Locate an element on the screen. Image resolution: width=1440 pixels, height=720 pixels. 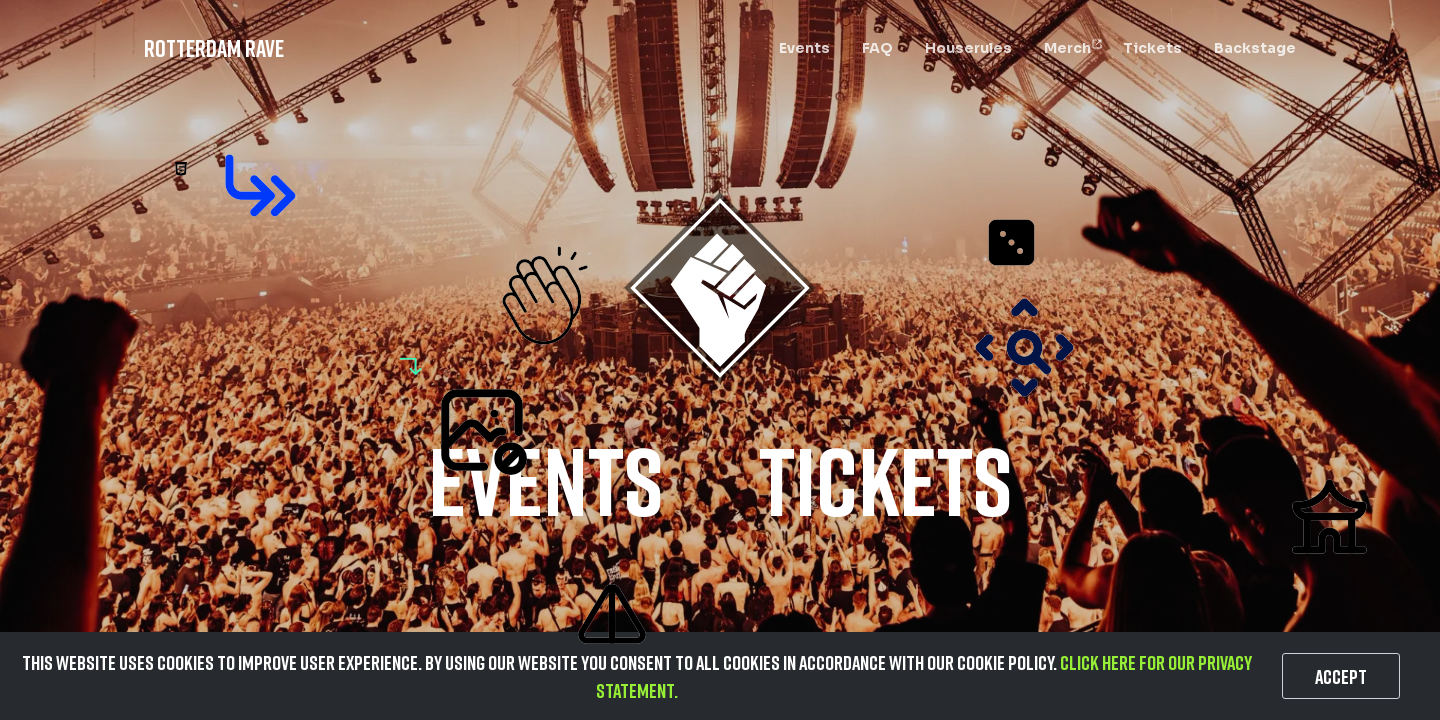
indicates a dice roll result of three is located at coordinates (1011, 242).